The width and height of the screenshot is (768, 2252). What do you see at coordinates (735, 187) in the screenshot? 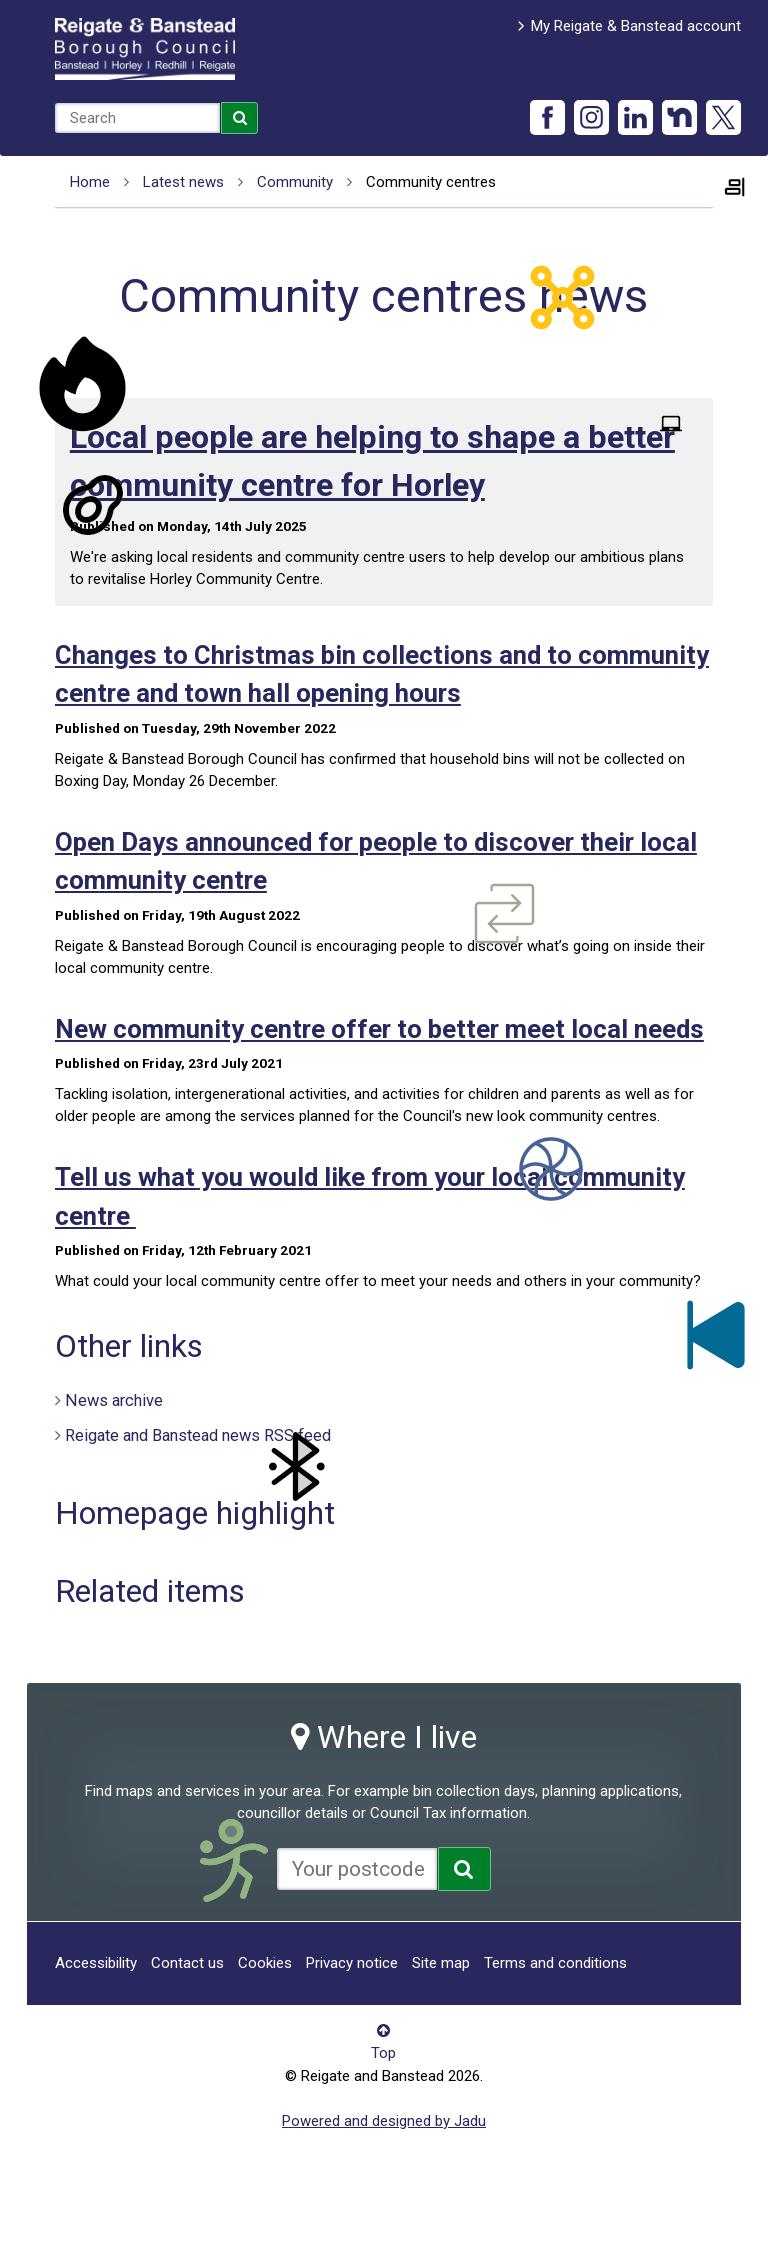
I see `align text to the right` at bounding box center [735, 187].